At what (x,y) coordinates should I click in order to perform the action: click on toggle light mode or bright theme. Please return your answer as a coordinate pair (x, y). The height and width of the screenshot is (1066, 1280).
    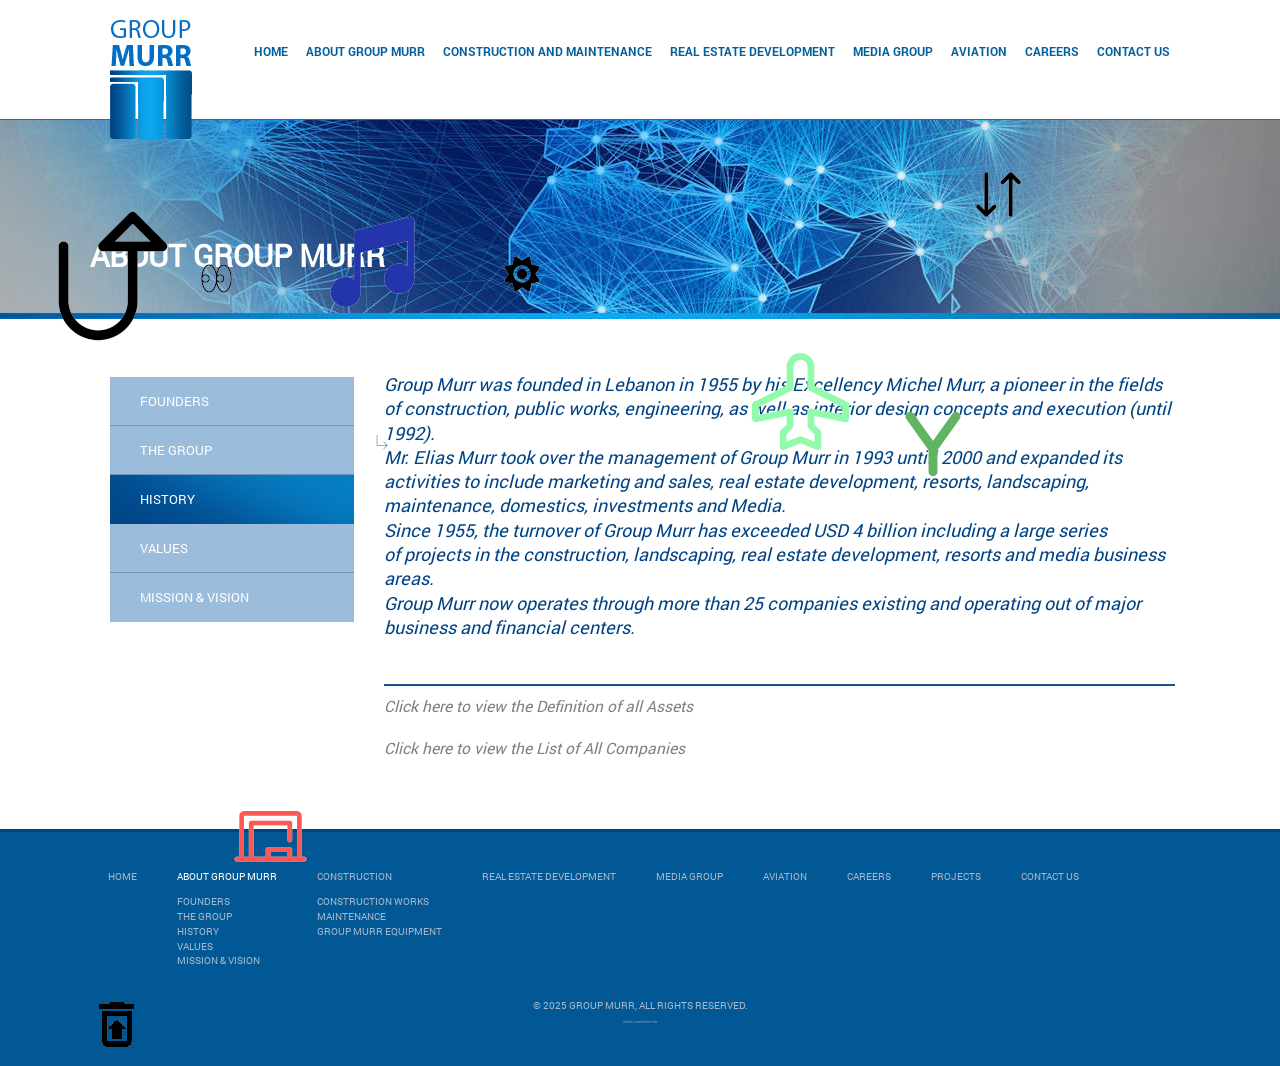
    Looking at the image, I should click on (522, 274).